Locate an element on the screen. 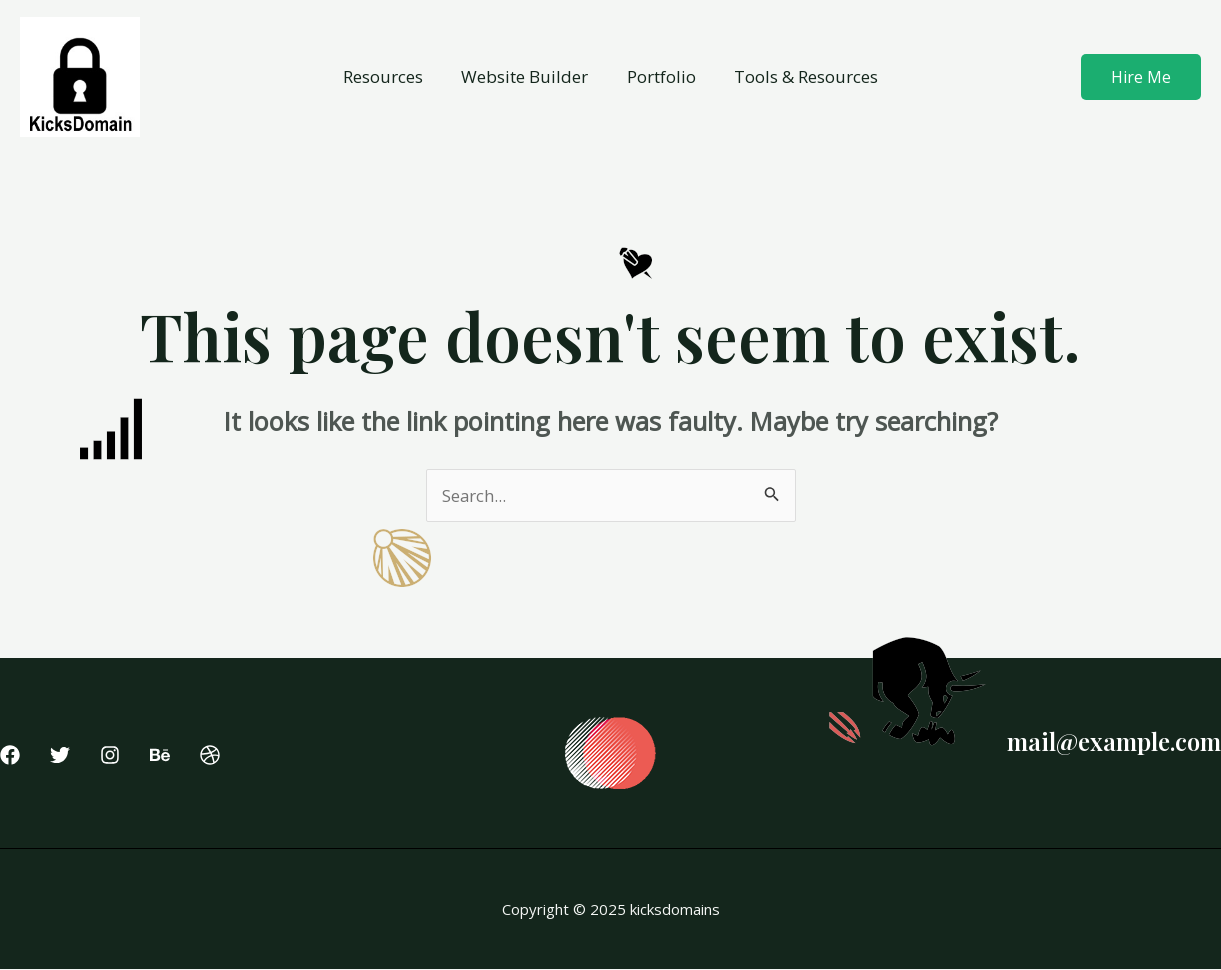 This screenshot has width=1221, height=970. fishing equipment or tackle inventory is located at coordinates (844, 727).